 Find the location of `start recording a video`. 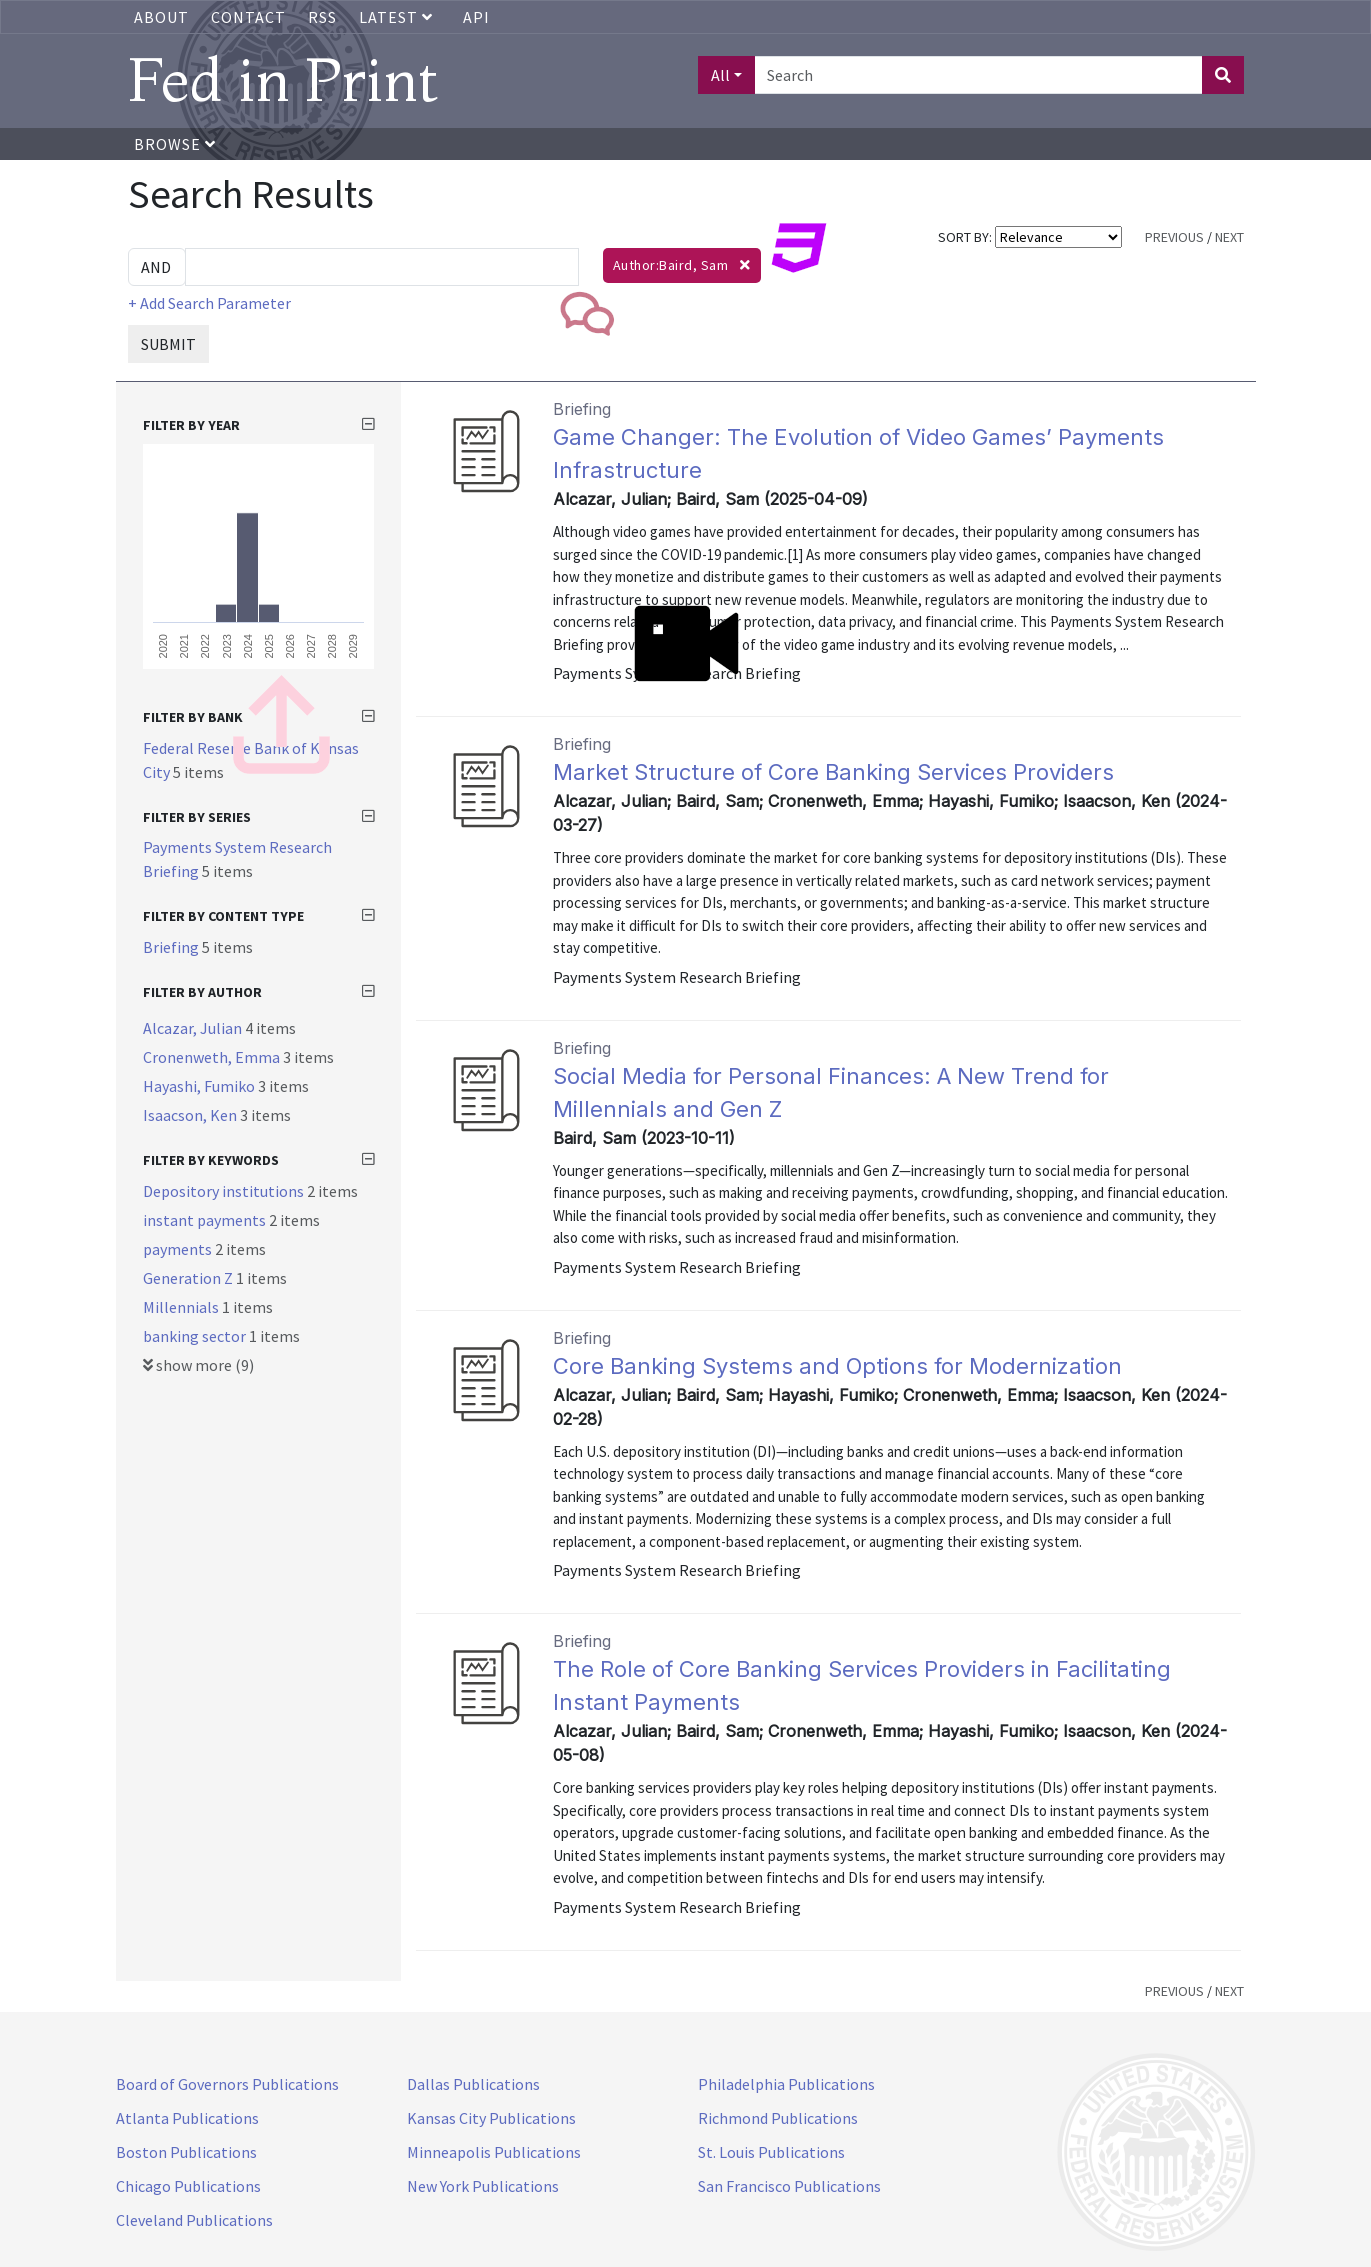

start recording a video is located at coordinates (686, 643).